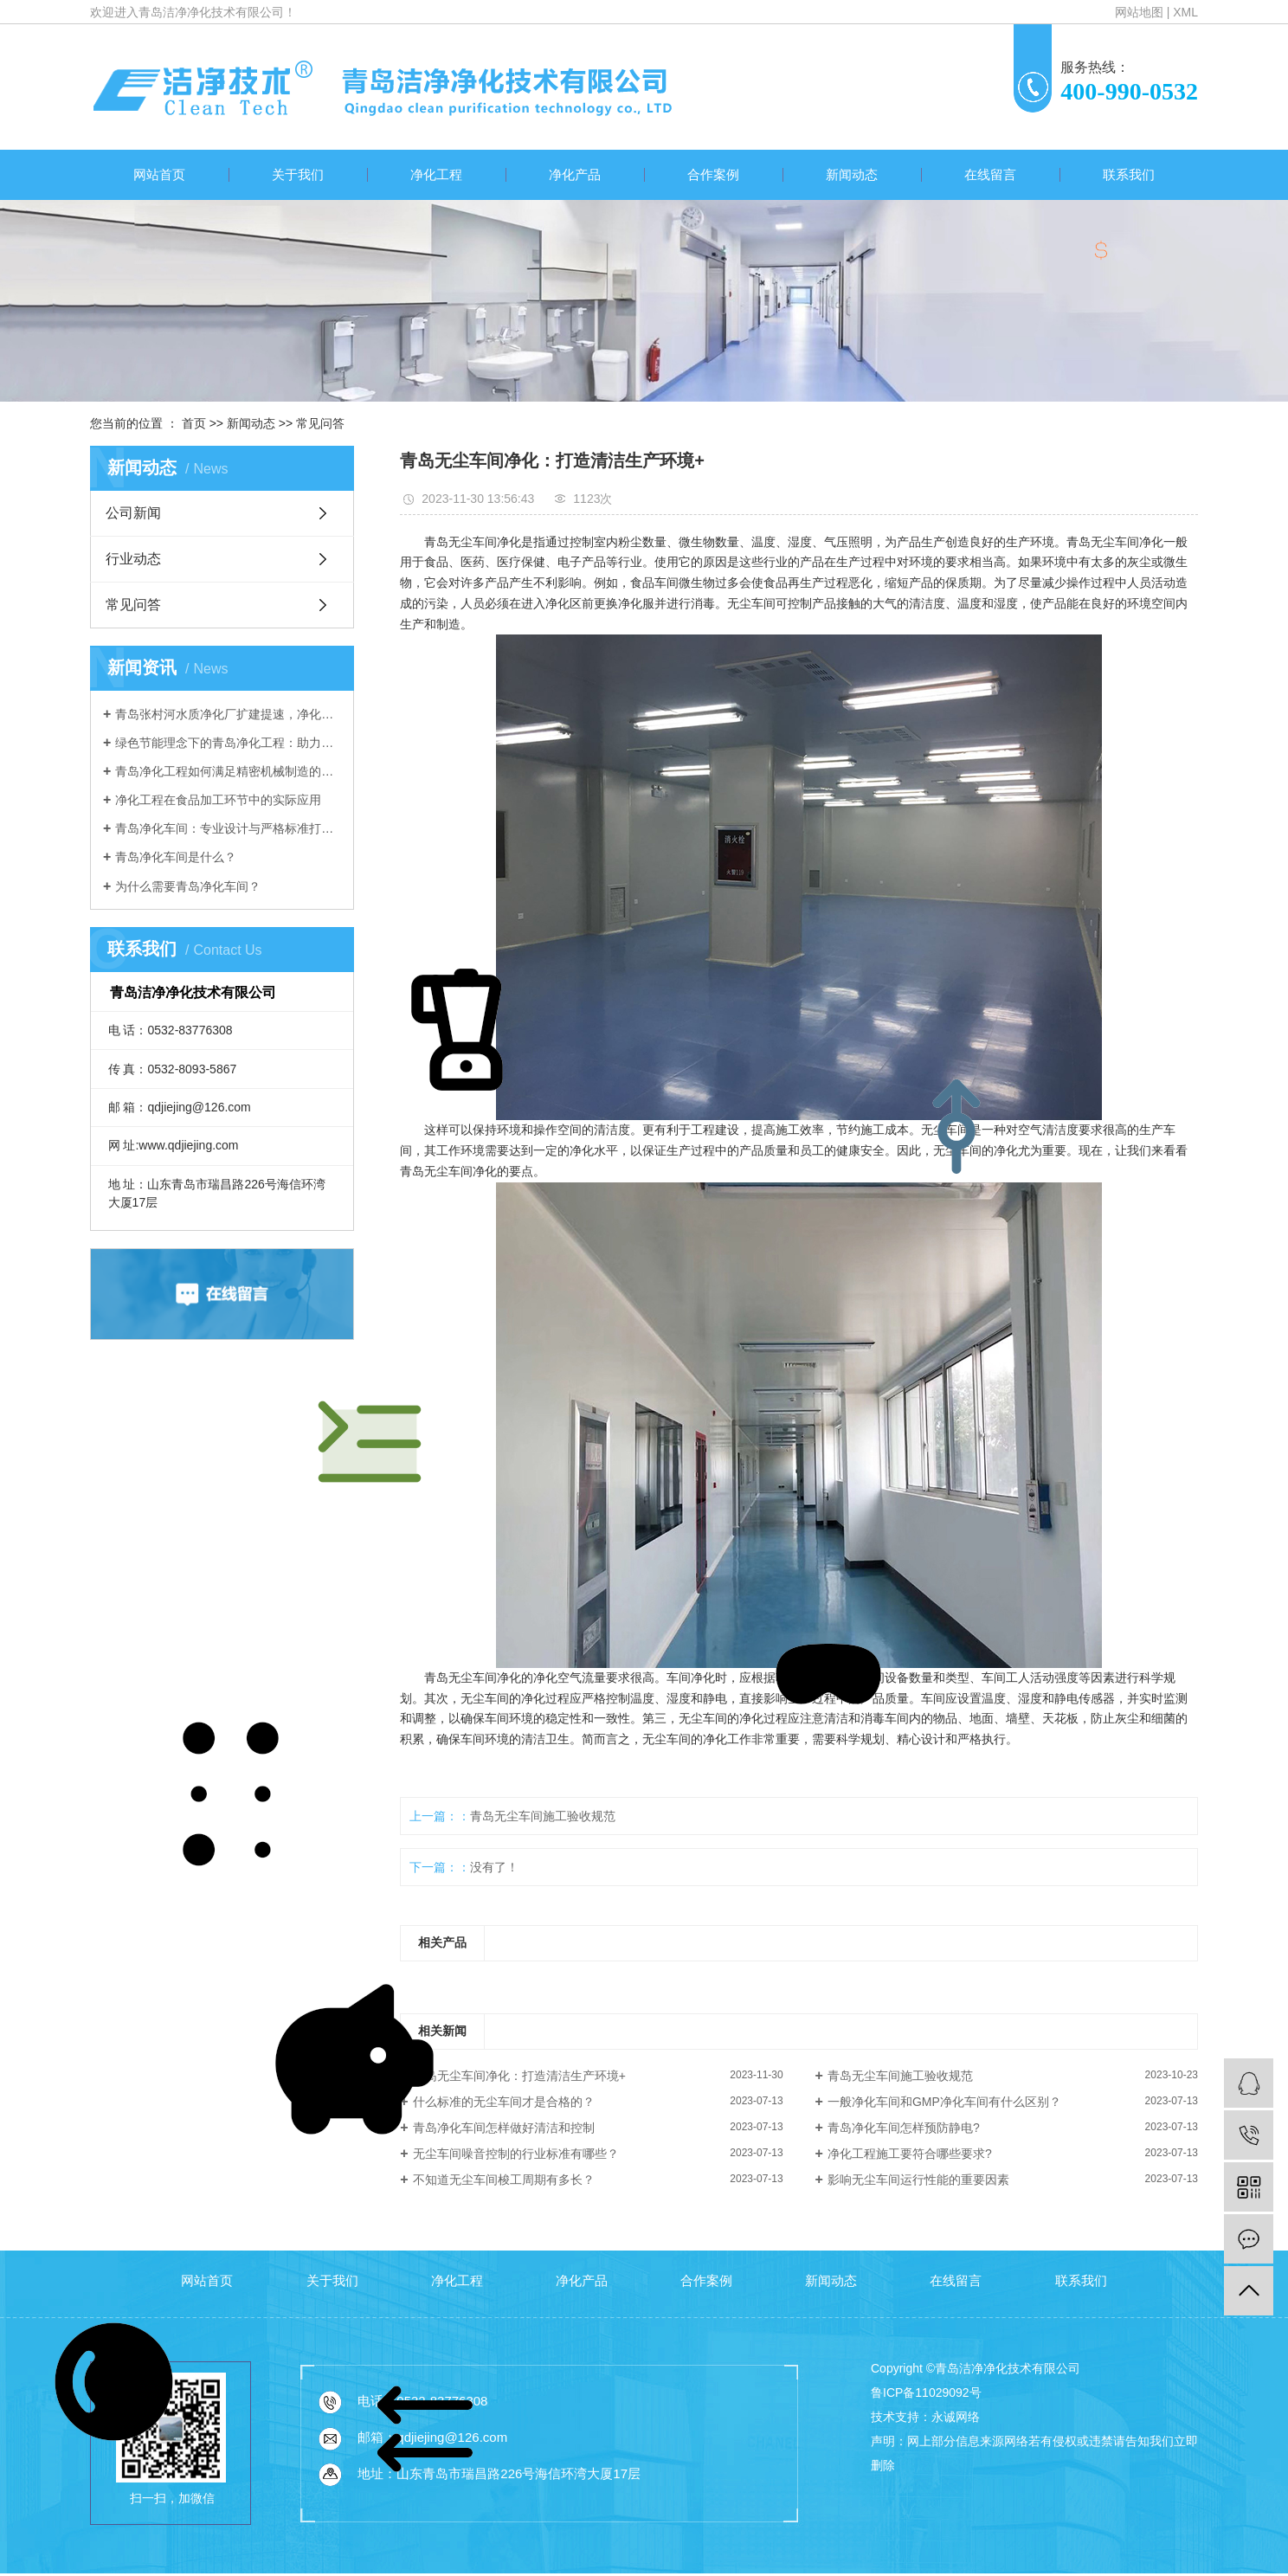 The height and width of the screenshot is (2576, 1288). Describe the element at coordinates (230, 1794) in the screenshot. I see `enable braille accessibility features` at that location.